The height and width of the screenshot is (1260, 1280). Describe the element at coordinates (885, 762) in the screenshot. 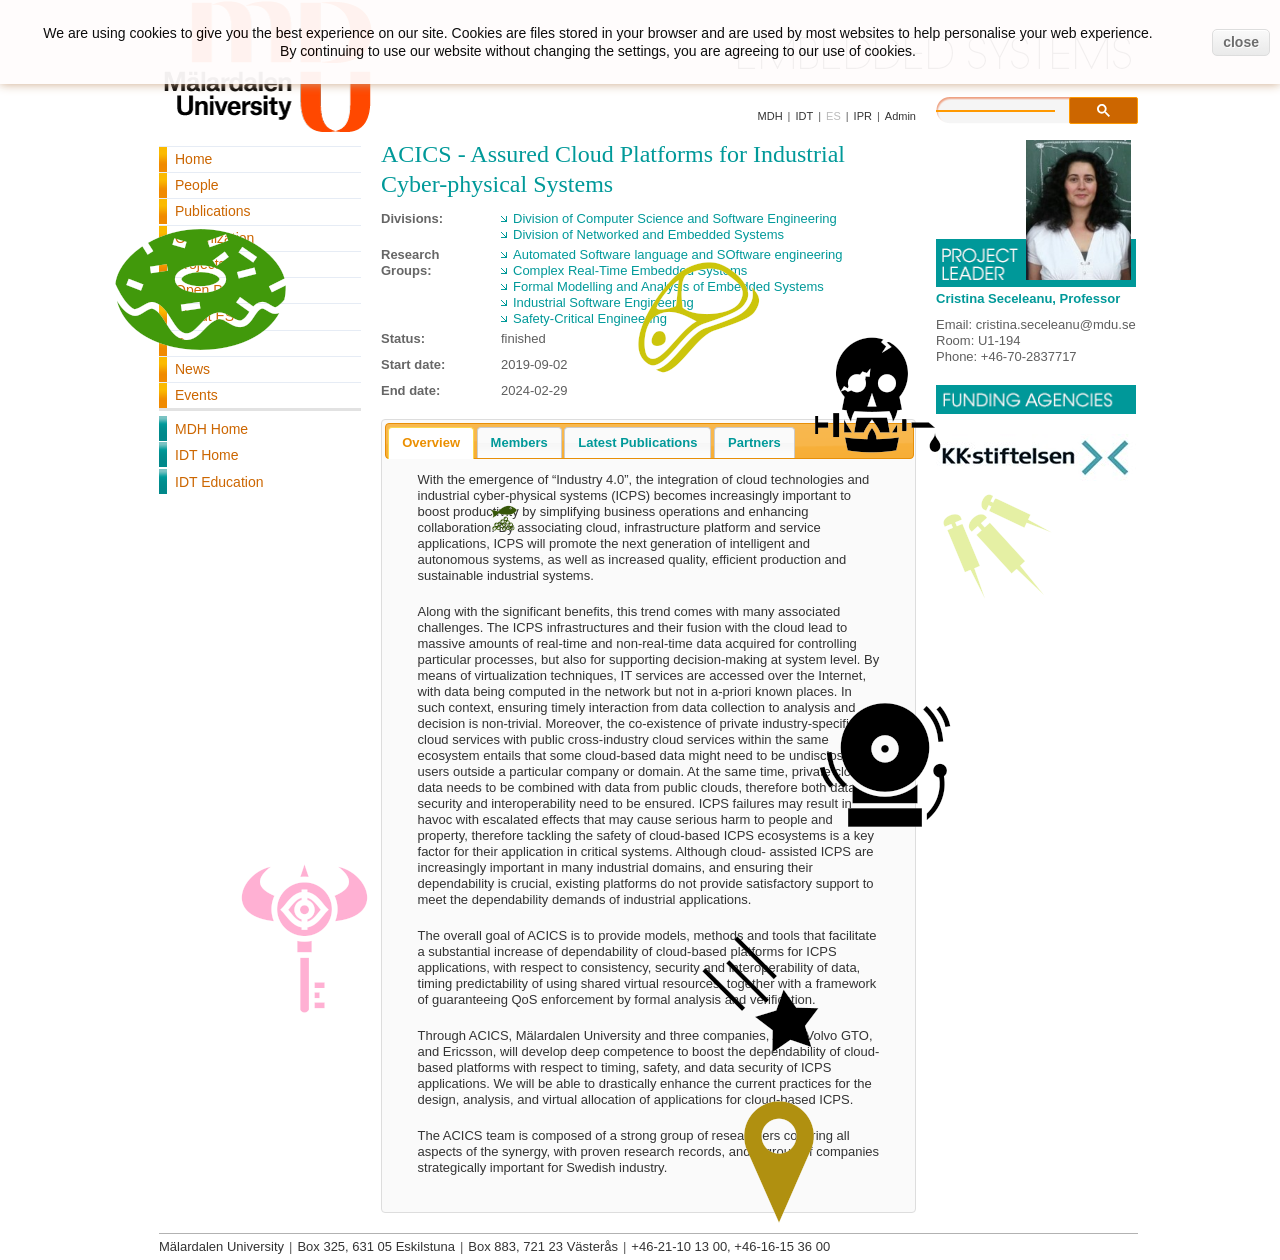

I see `alarm or alert is currently active` at that location.